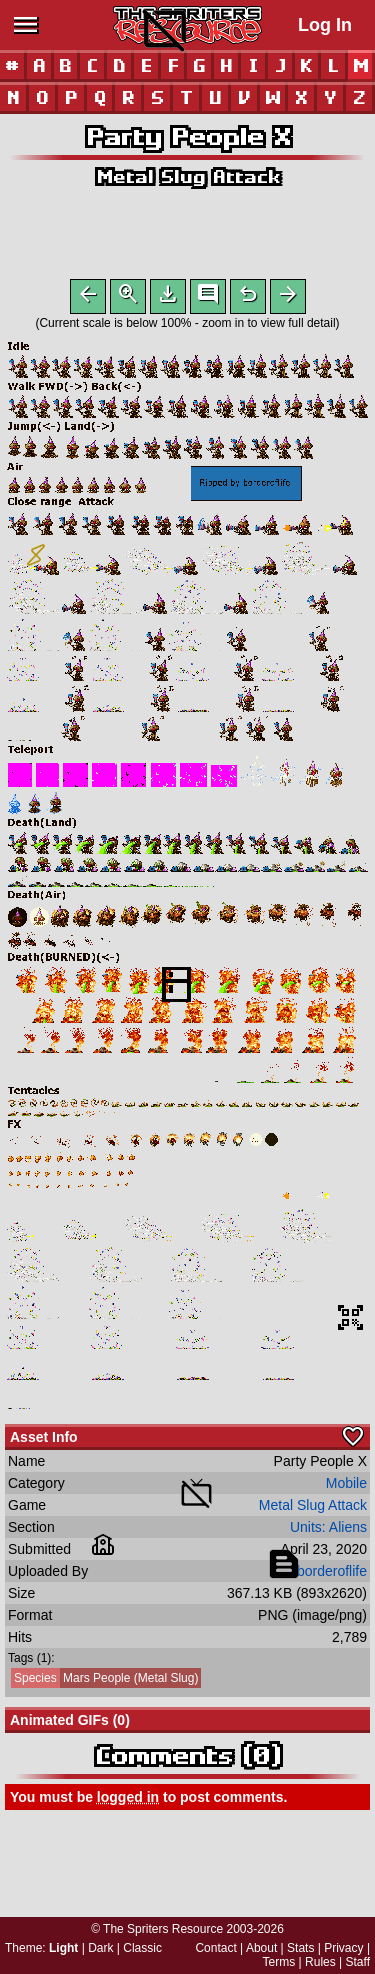 The image size is (375, 1974). What do you see at coordinates (176, 984) in the screenshot?
I see `access kitchen or food-related settings` at bounding box center [176, 984].